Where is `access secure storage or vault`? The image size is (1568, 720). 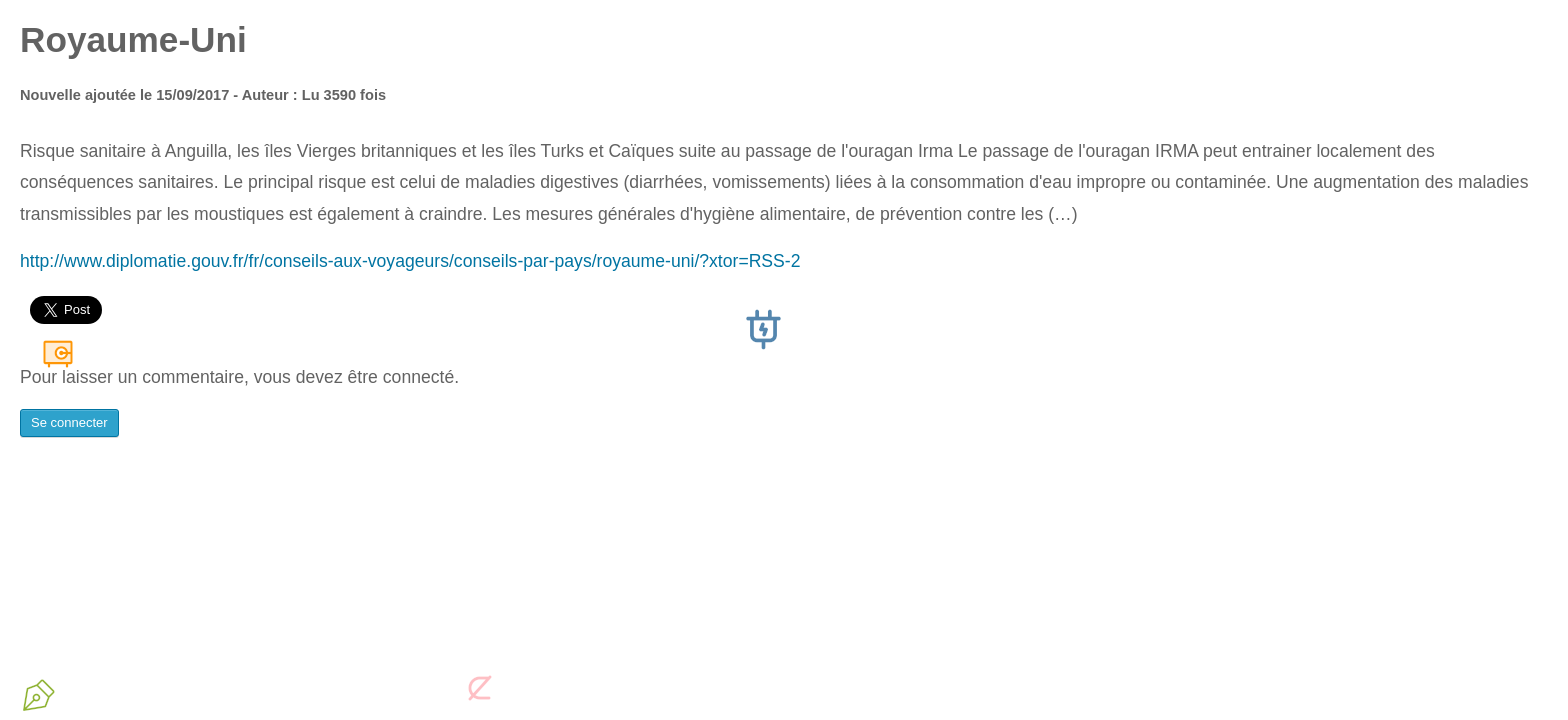 access secure storage or vault is located at coordinates (58, 353).